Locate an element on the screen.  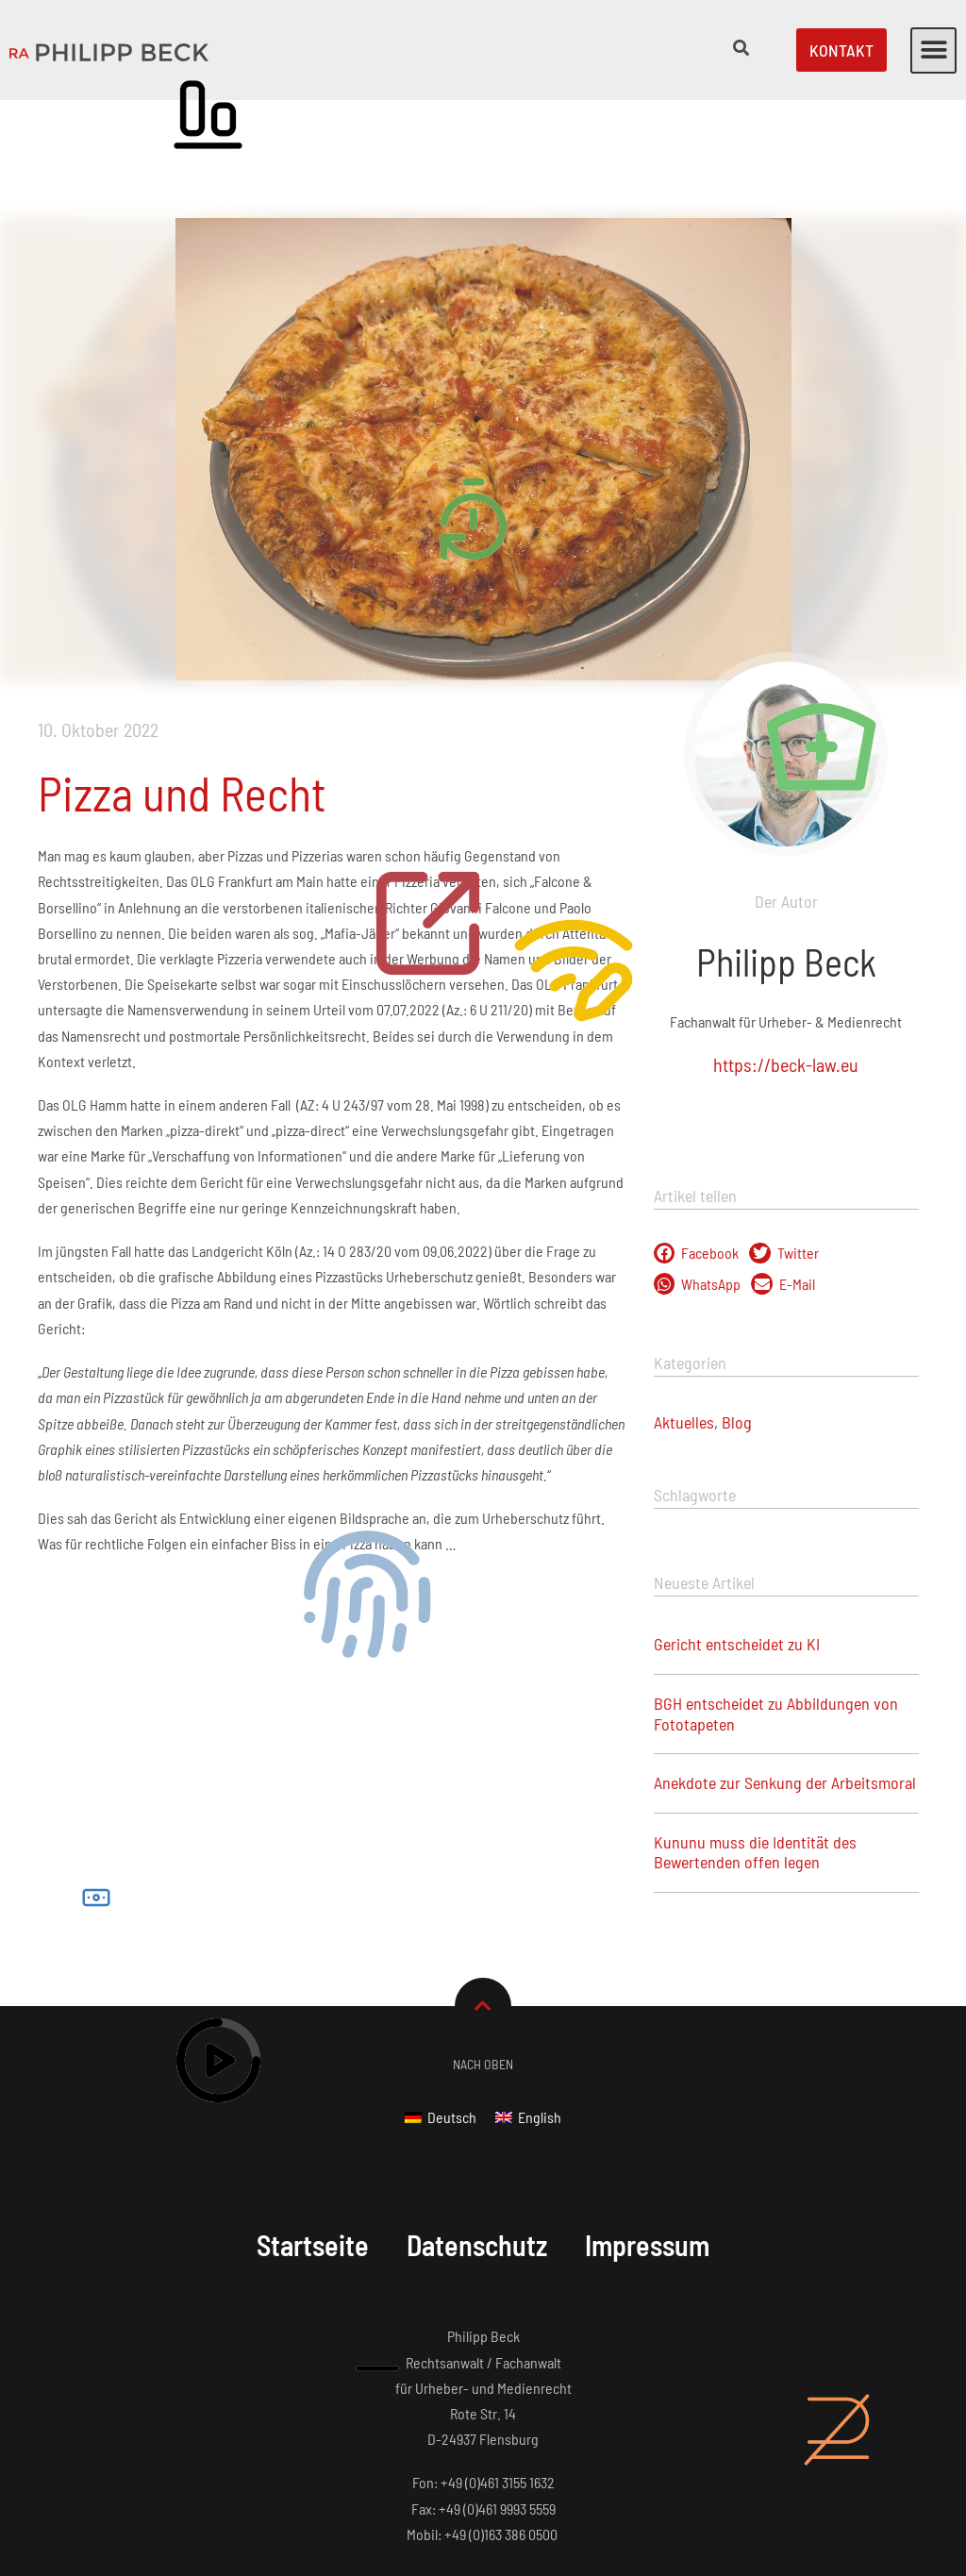
align items to the bottom edge is located at coordinates (208, 114).